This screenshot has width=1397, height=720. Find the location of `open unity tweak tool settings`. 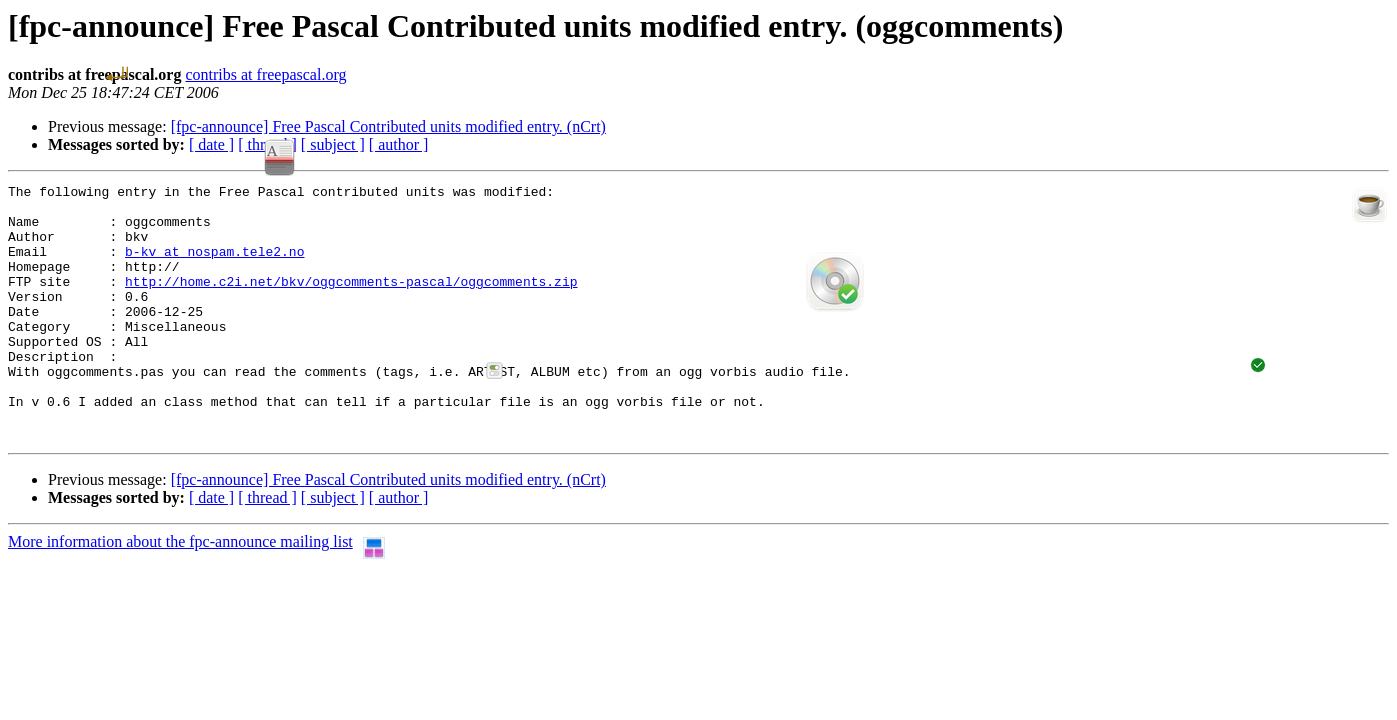

open unity tweak tool settings is located at coordinates (494, 370).